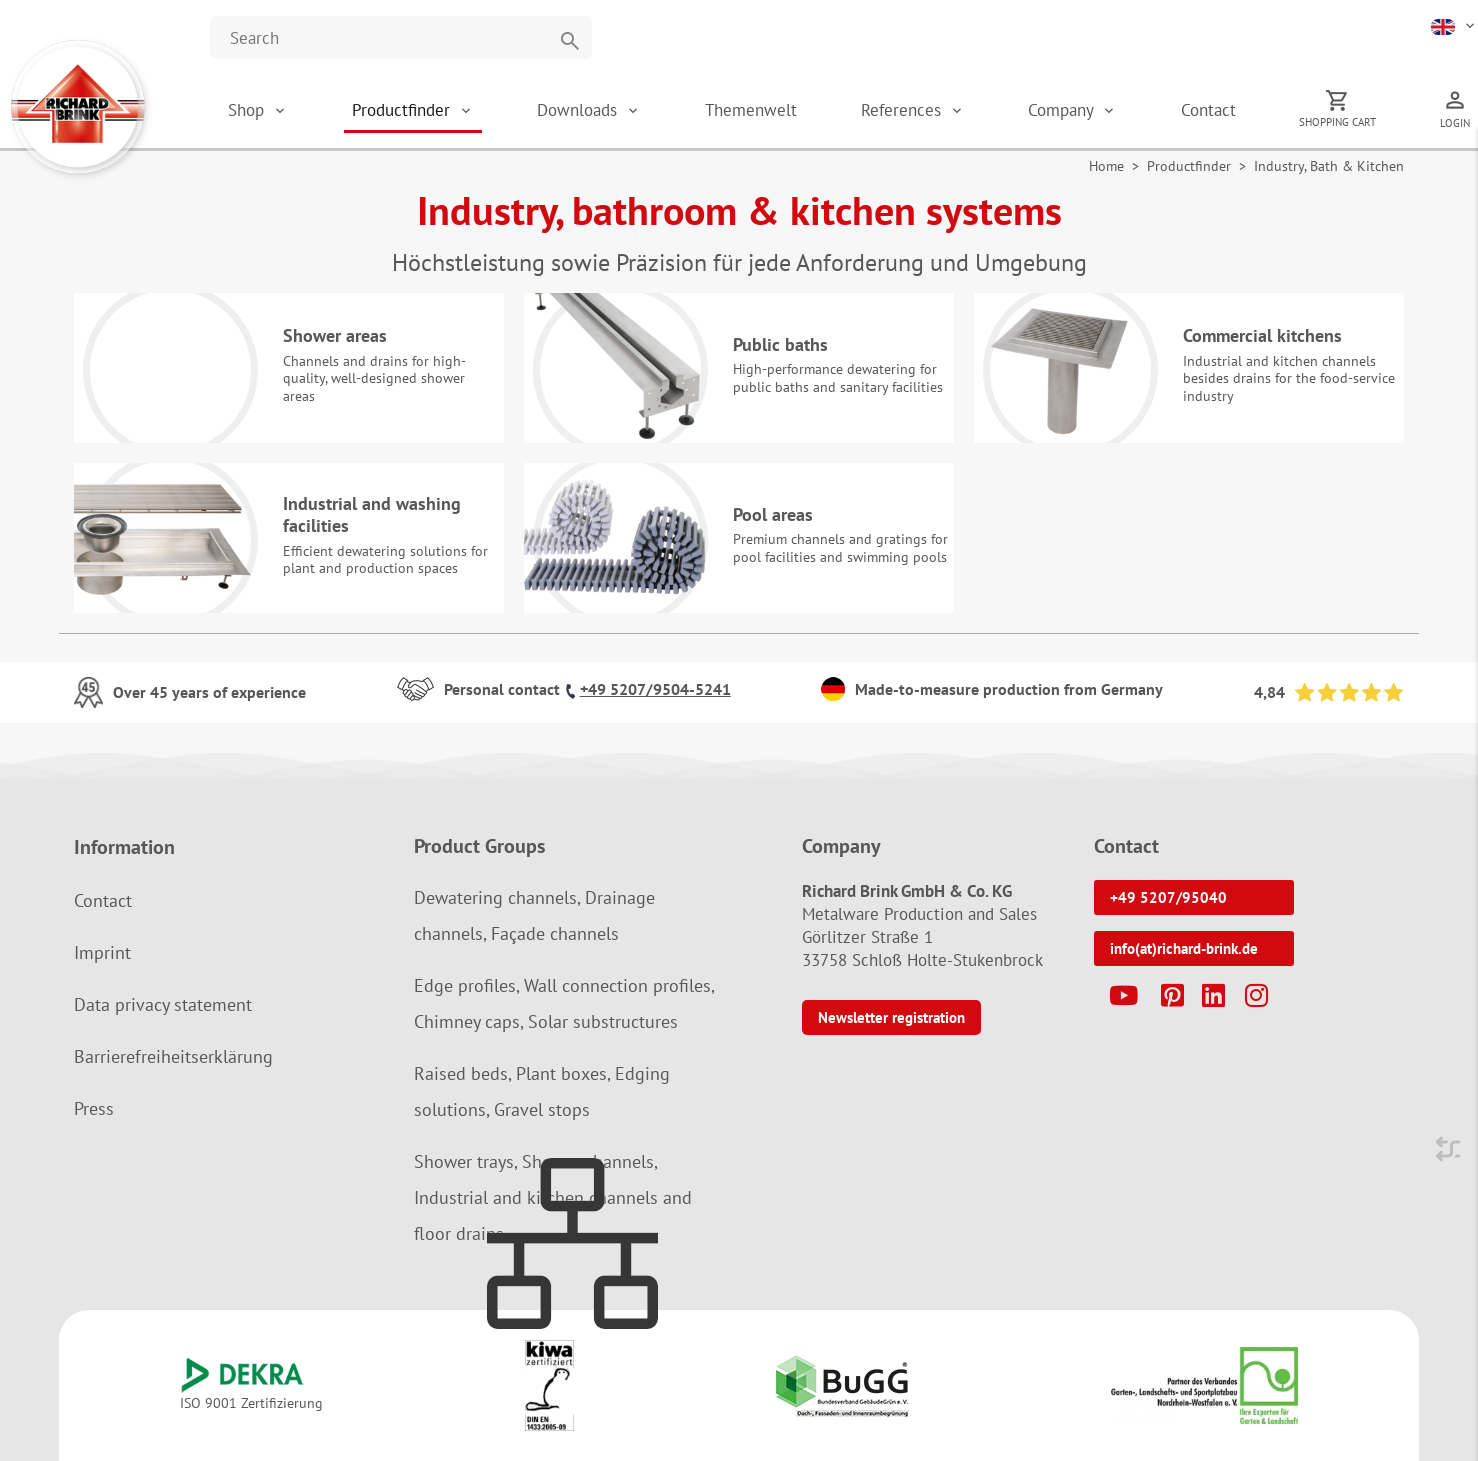 The width and height of the screenshot is (1478, 1461). What do you see at coordinates (1448, 1149) in the screenshot?
I see `shuffle playlist in right-to-left order` at bounding box center [1448, 1149].